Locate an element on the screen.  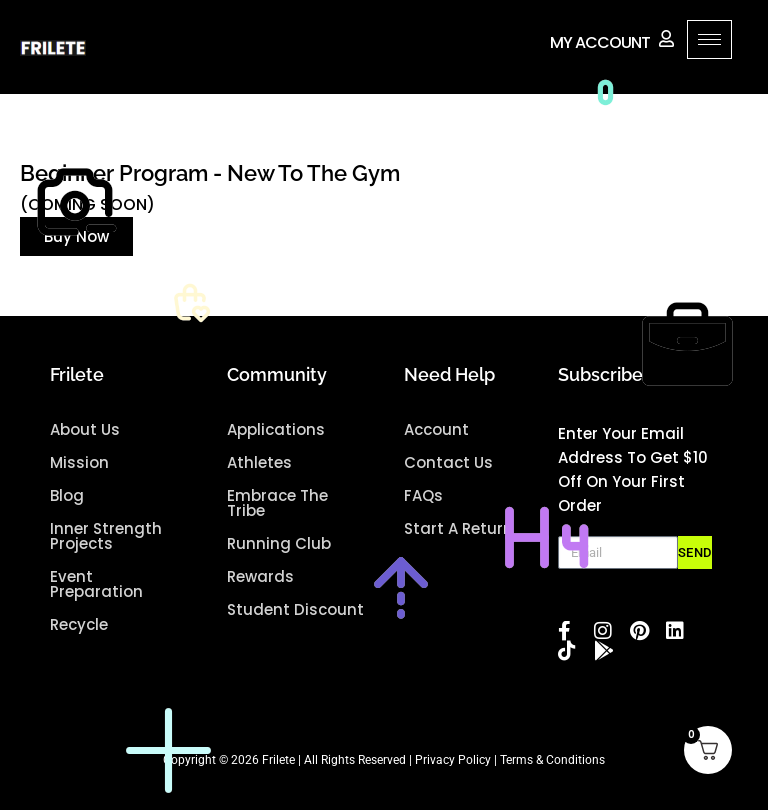
view your wishlist or saved items is located at coordinates (190, 302).